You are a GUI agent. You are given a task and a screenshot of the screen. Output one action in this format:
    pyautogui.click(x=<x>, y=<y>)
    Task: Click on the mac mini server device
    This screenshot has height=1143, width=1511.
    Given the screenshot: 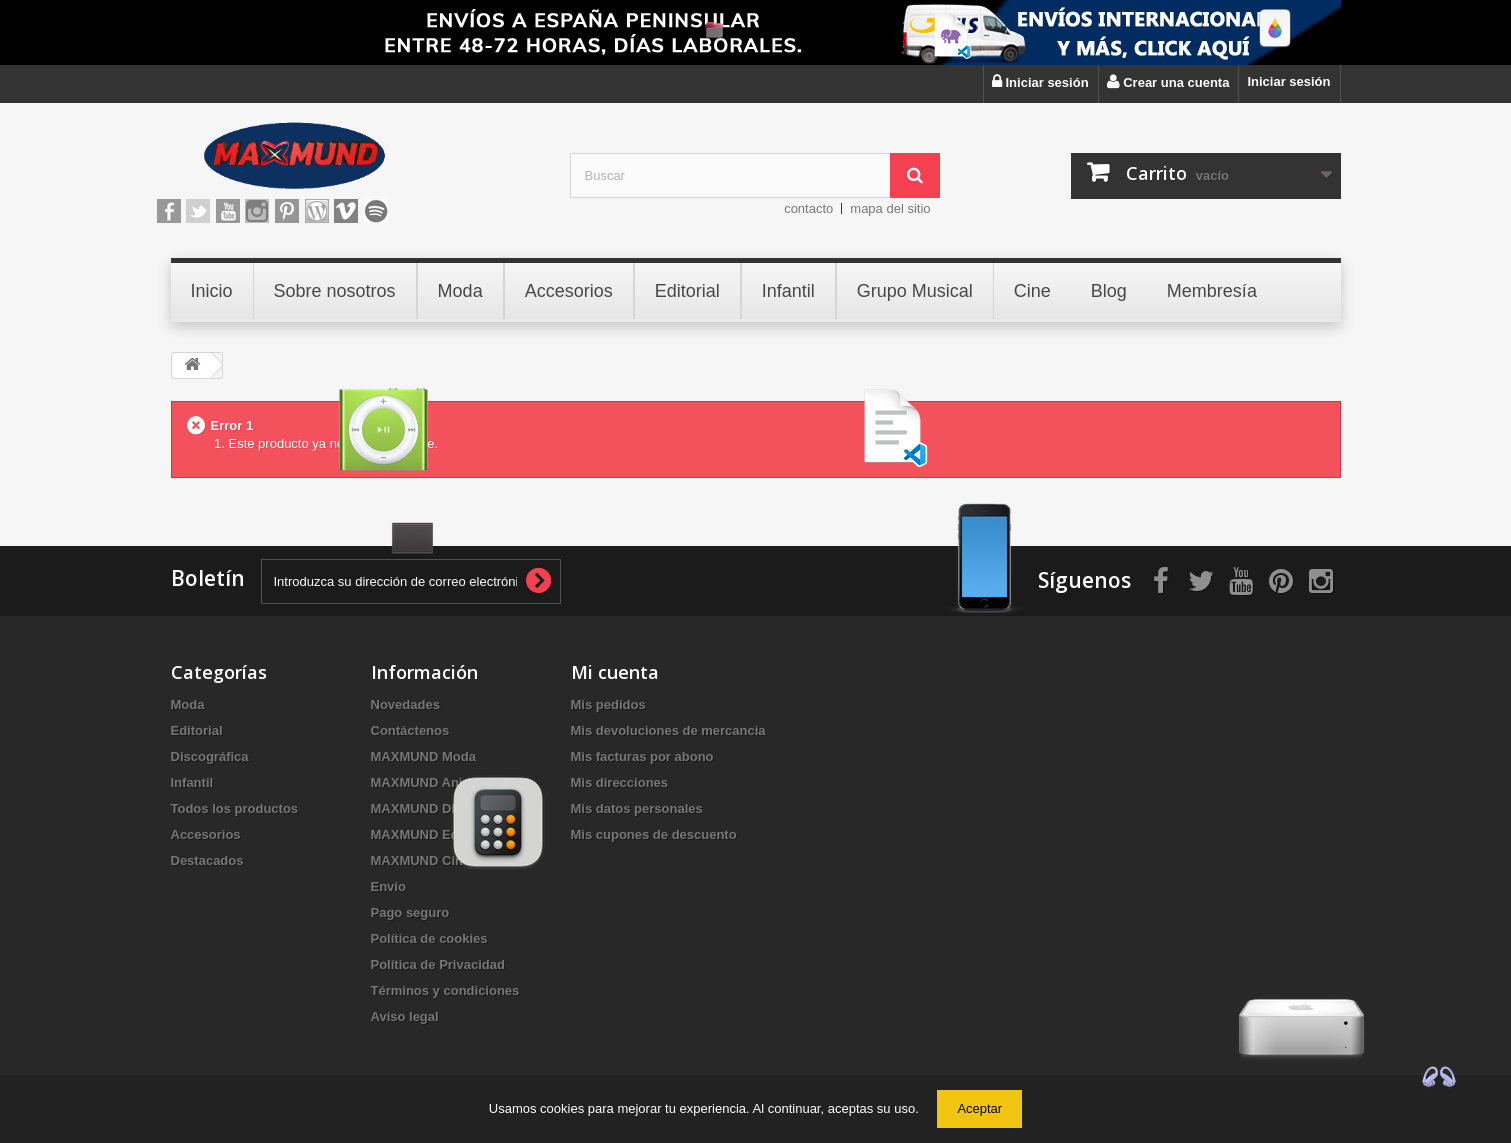 What is the action you would take?
    pyautogui.click(x=1301, y=1017)
    